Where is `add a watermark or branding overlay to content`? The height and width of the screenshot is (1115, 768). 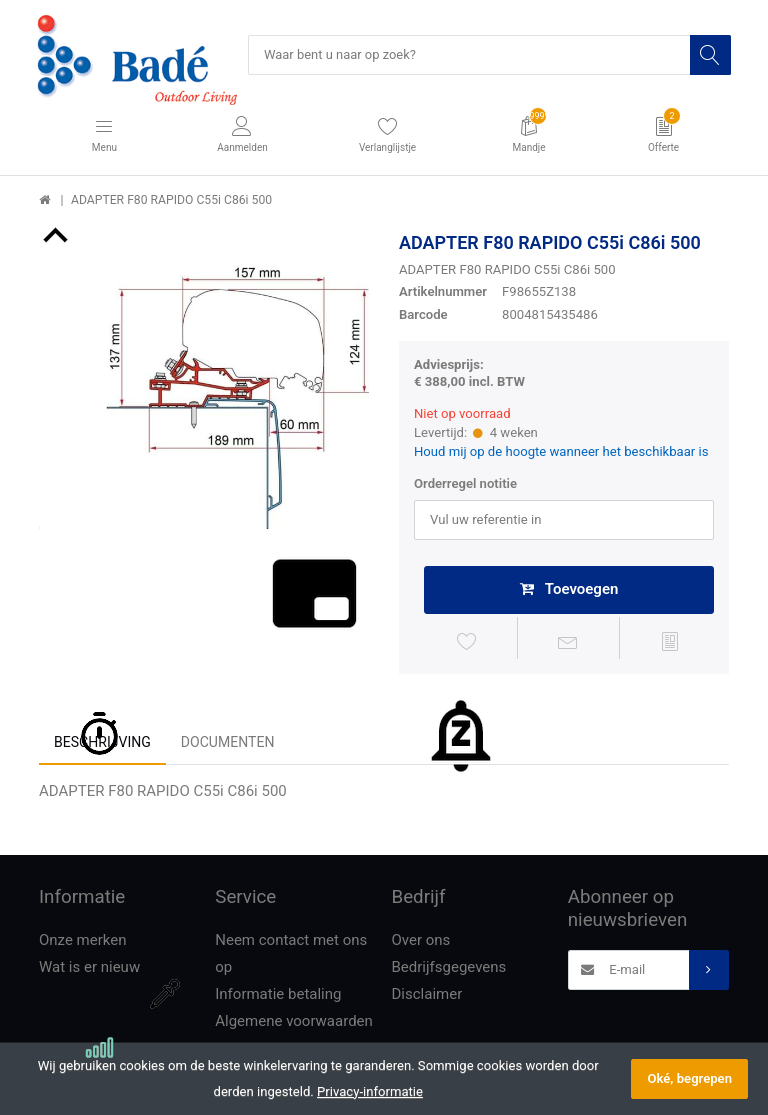
add a watermark or branding overlay to content is located at coordinates (314, 593).